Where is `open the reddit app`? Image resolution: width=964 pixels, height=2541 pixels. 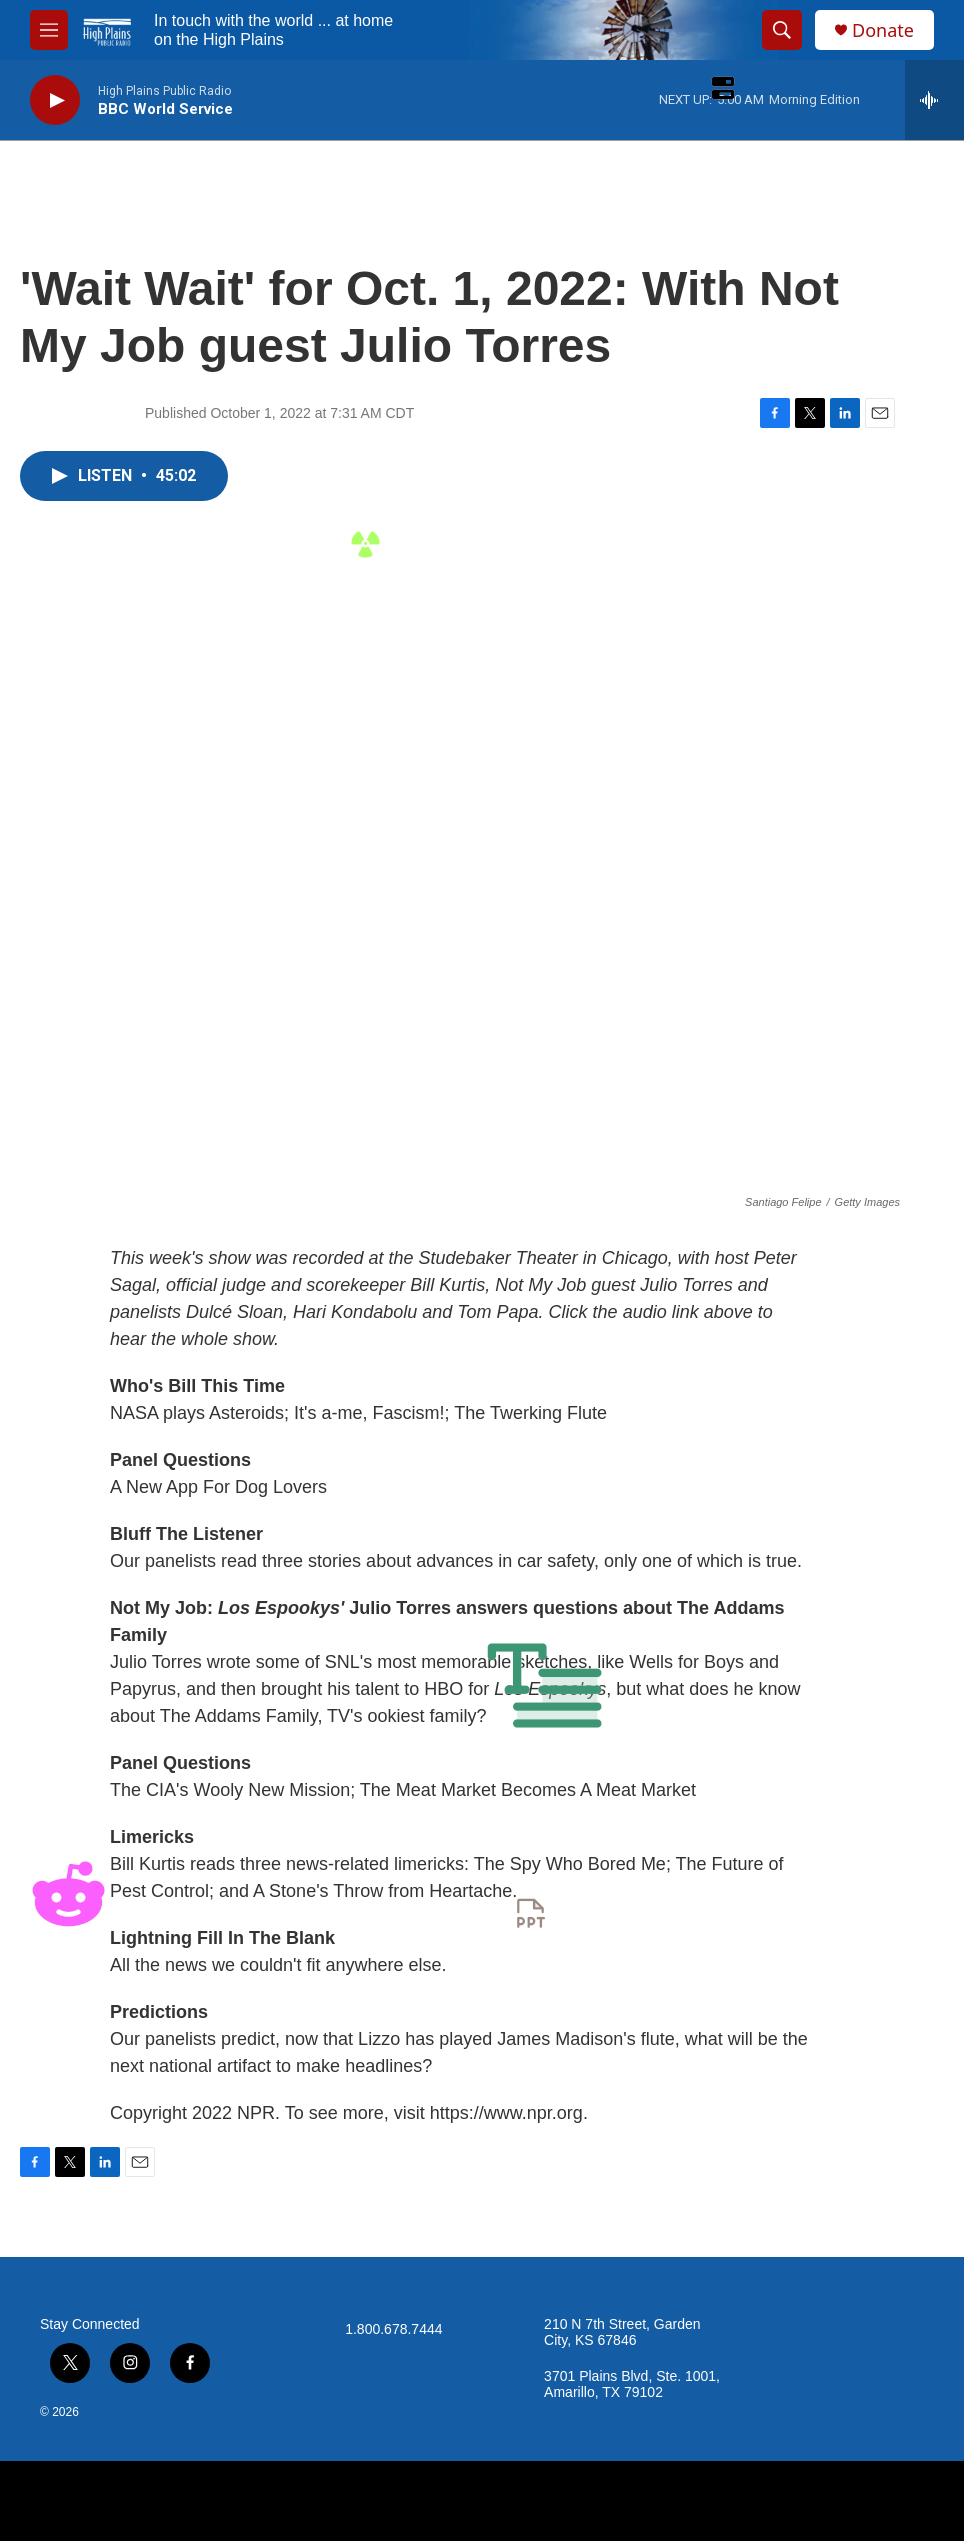 open the reddit app is located at coordinates (68, 1897).